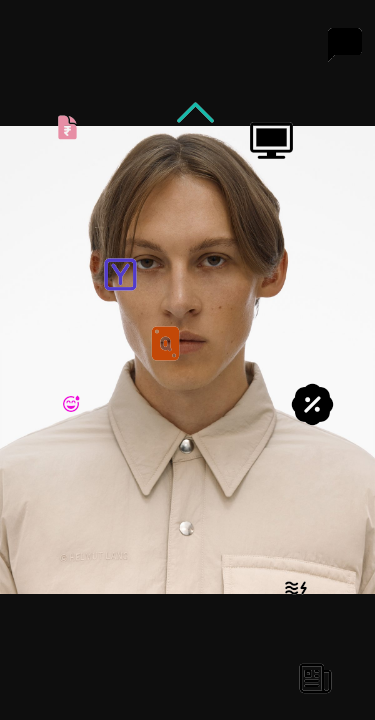  Describe the element at coordinates (271, 140) in the screenshot. I see `access TV or video streaming options` at that location.